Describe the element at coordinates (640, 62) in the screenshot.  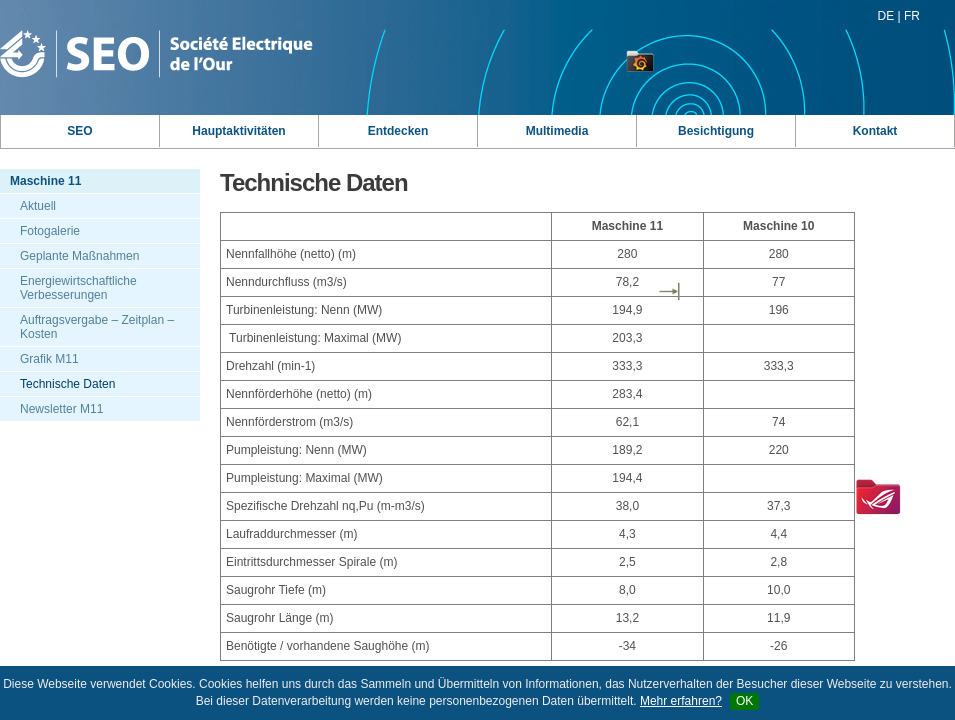
I see `open grafana project folder` at that location.